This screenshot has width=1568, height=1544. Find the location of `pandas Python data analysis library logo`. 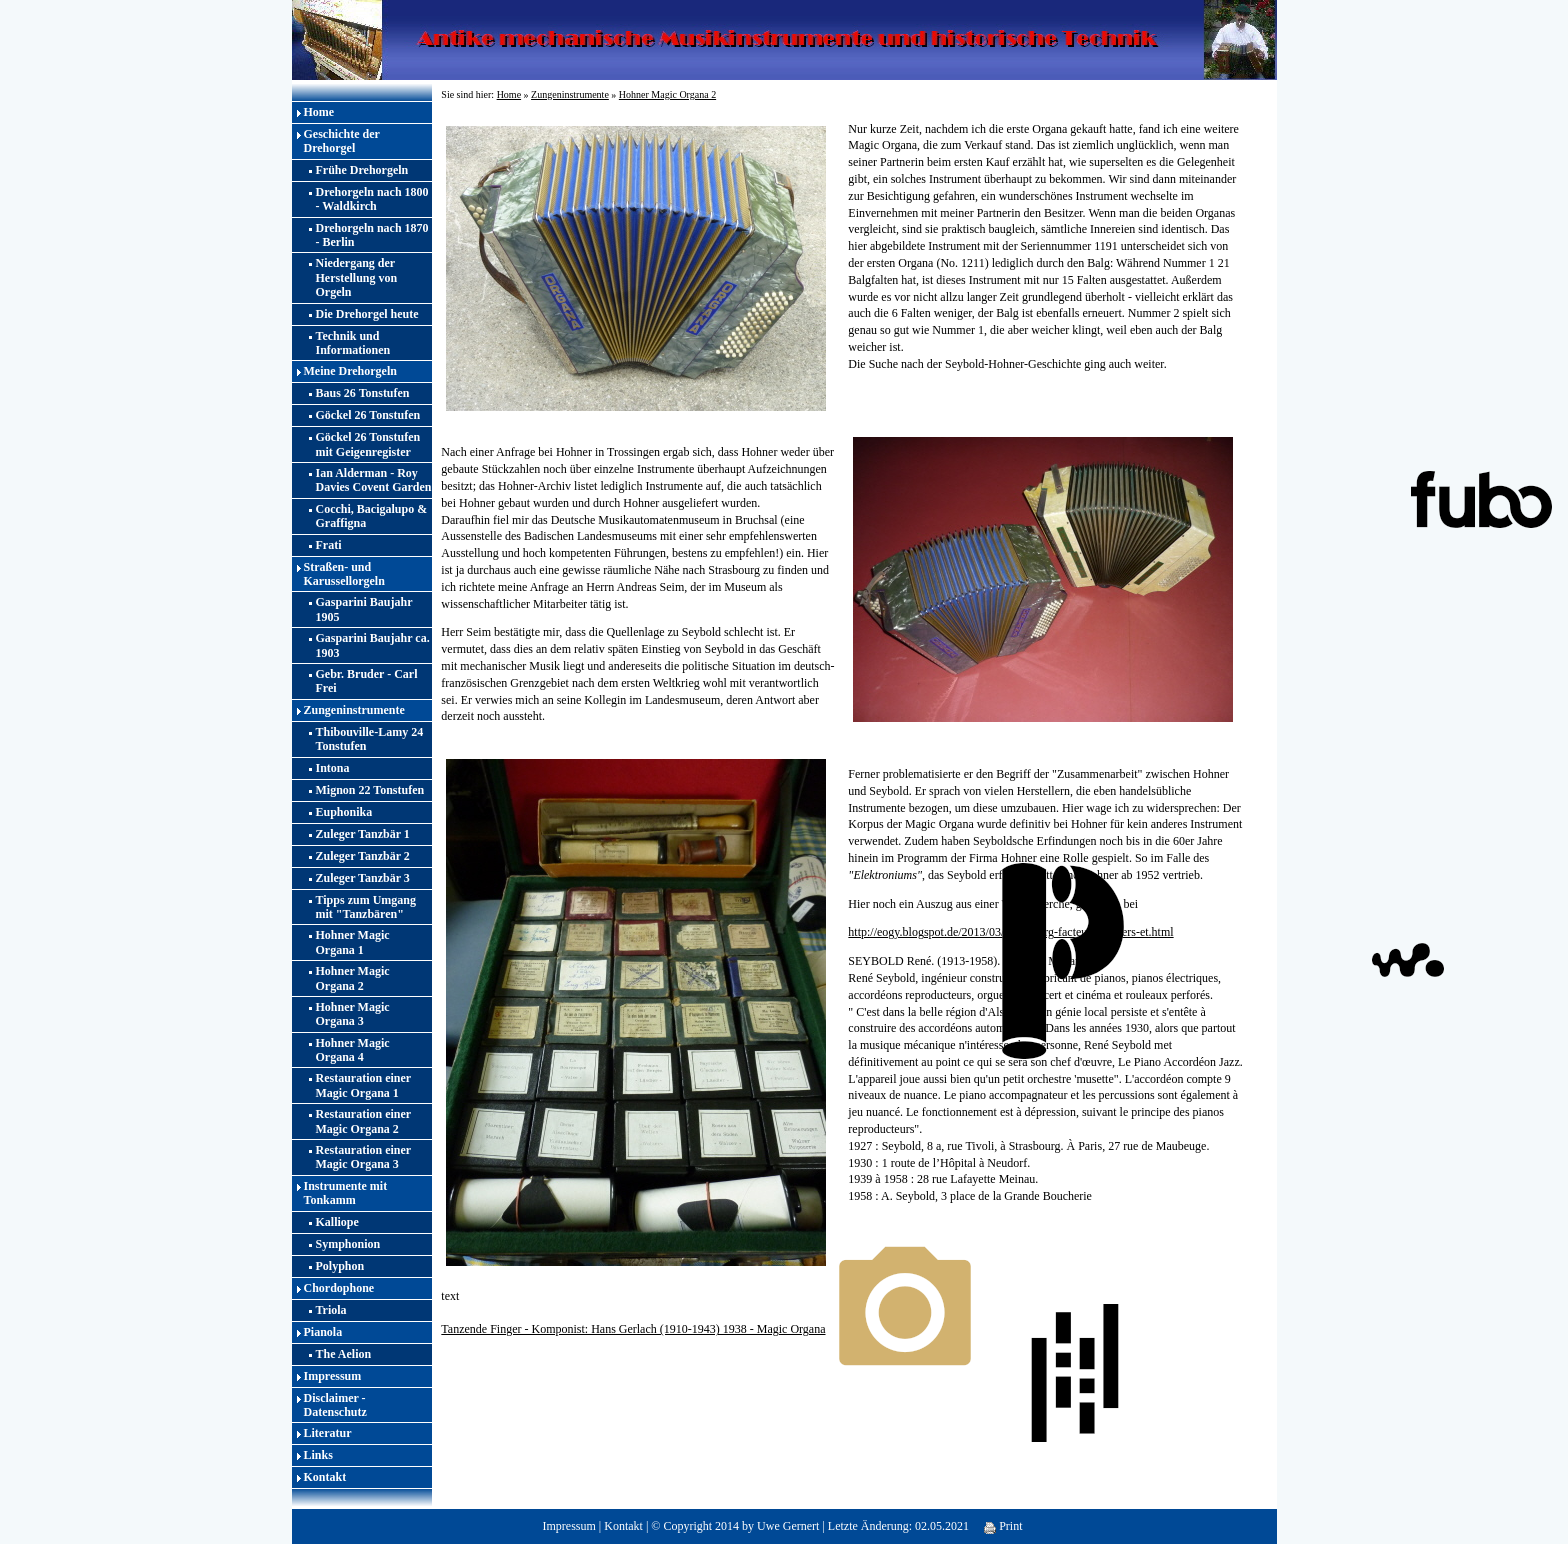

pandas Python data analysis library logo is located at coordinates (1075, 1373).